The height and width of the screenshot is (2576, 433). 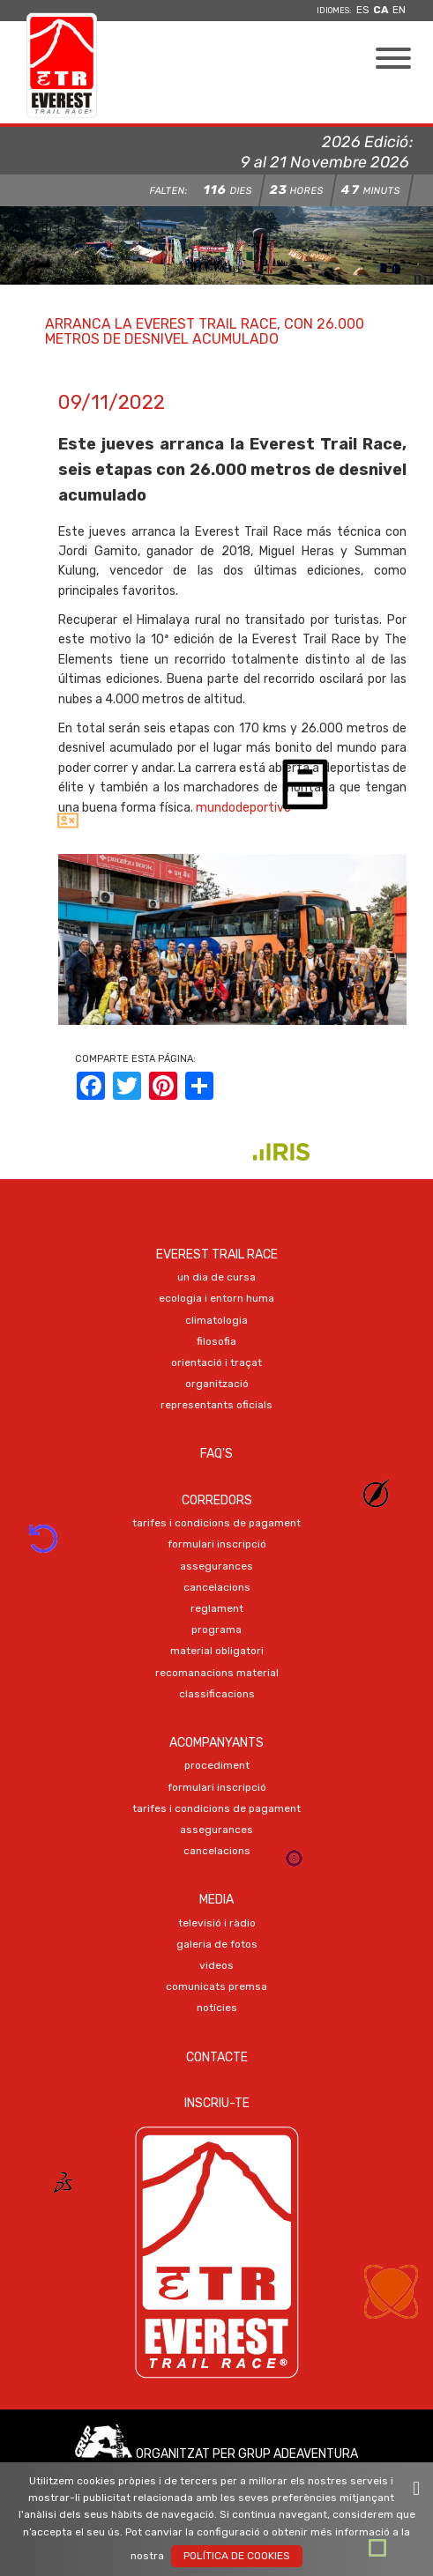 I want to click on dassault systèmes company logo, so click(x=63, y=2182).